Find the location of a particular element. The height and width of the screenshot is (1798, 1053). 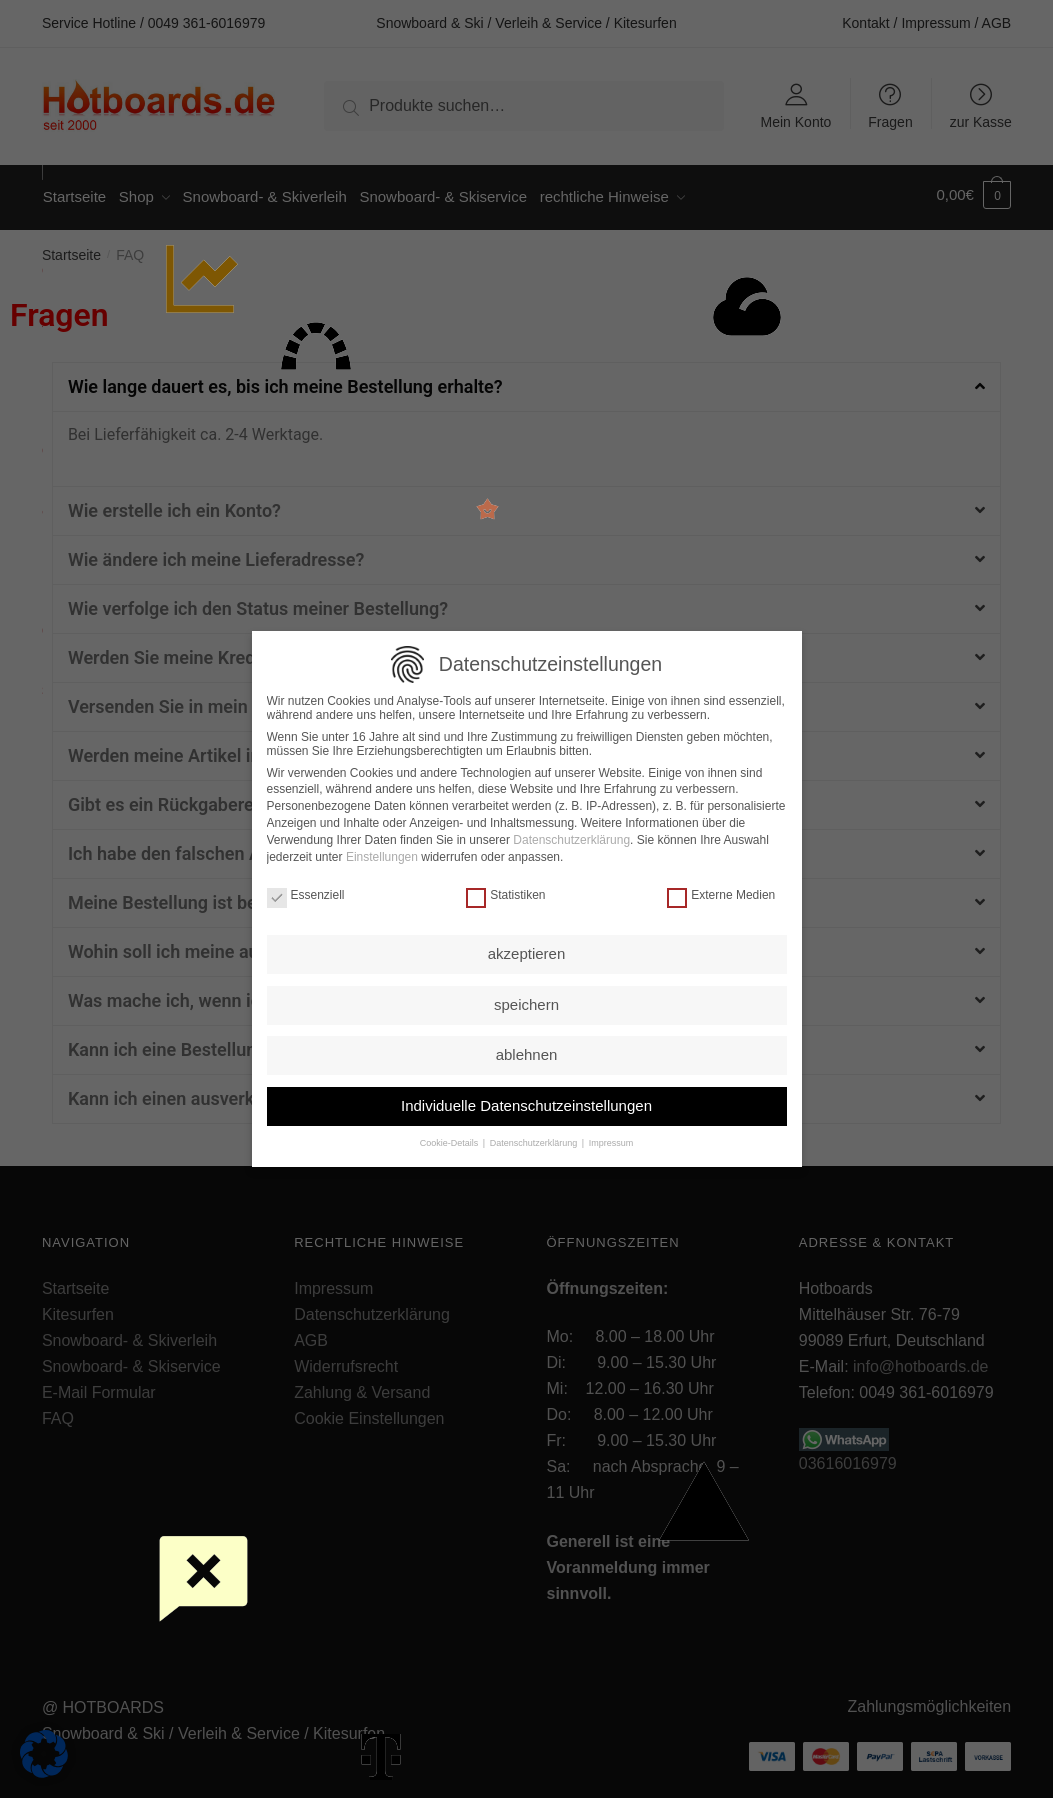

indicates a favorite or starred item with positive feedback is located at coordinates (487, 509).